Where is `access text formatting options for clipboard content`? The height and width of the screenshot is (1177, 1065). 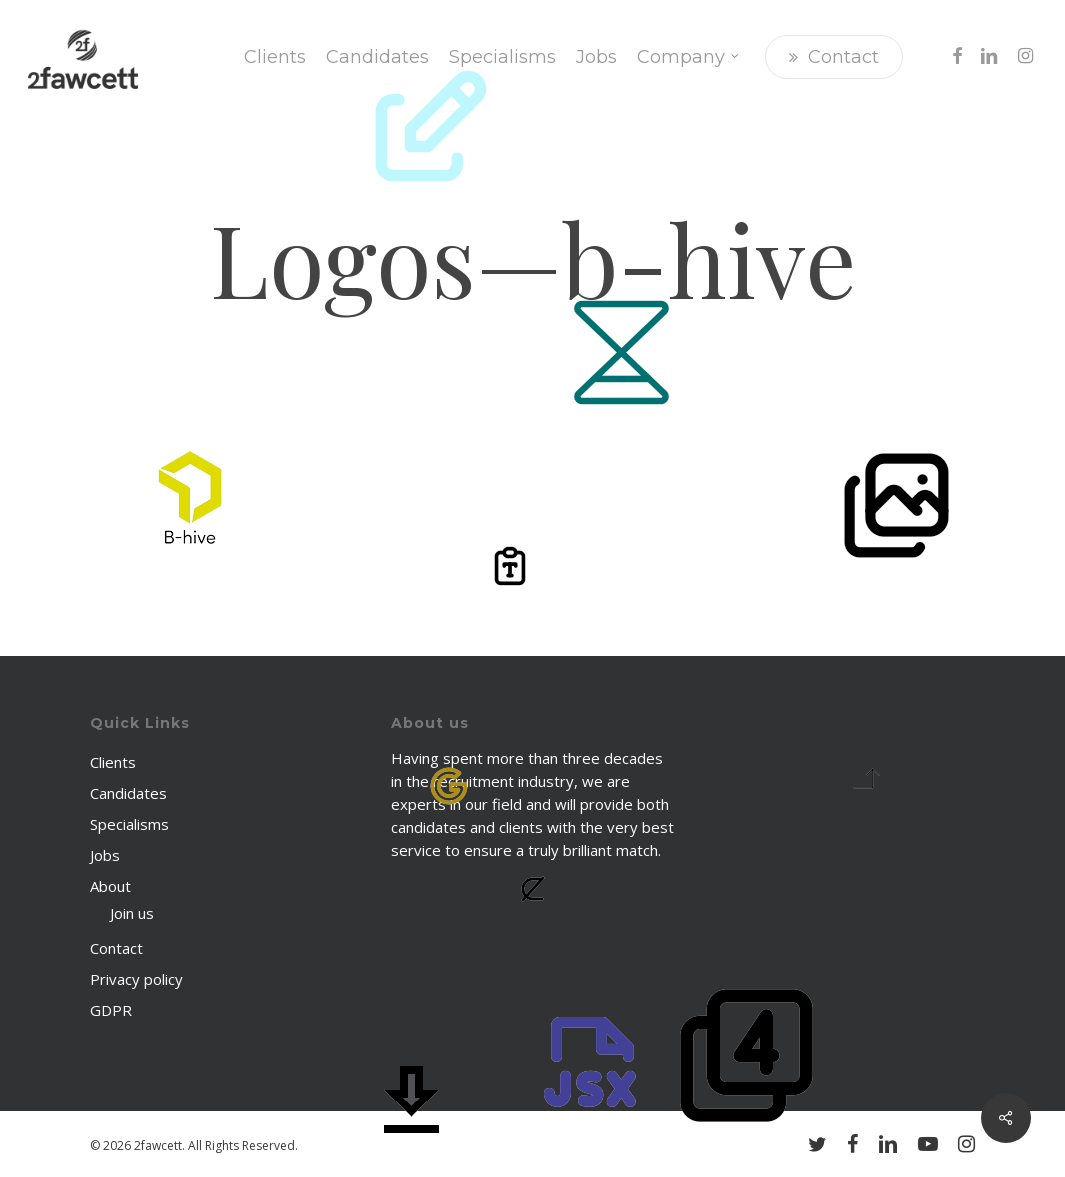
access text formatting options for clipboard content is located at coordinates (510, 566).